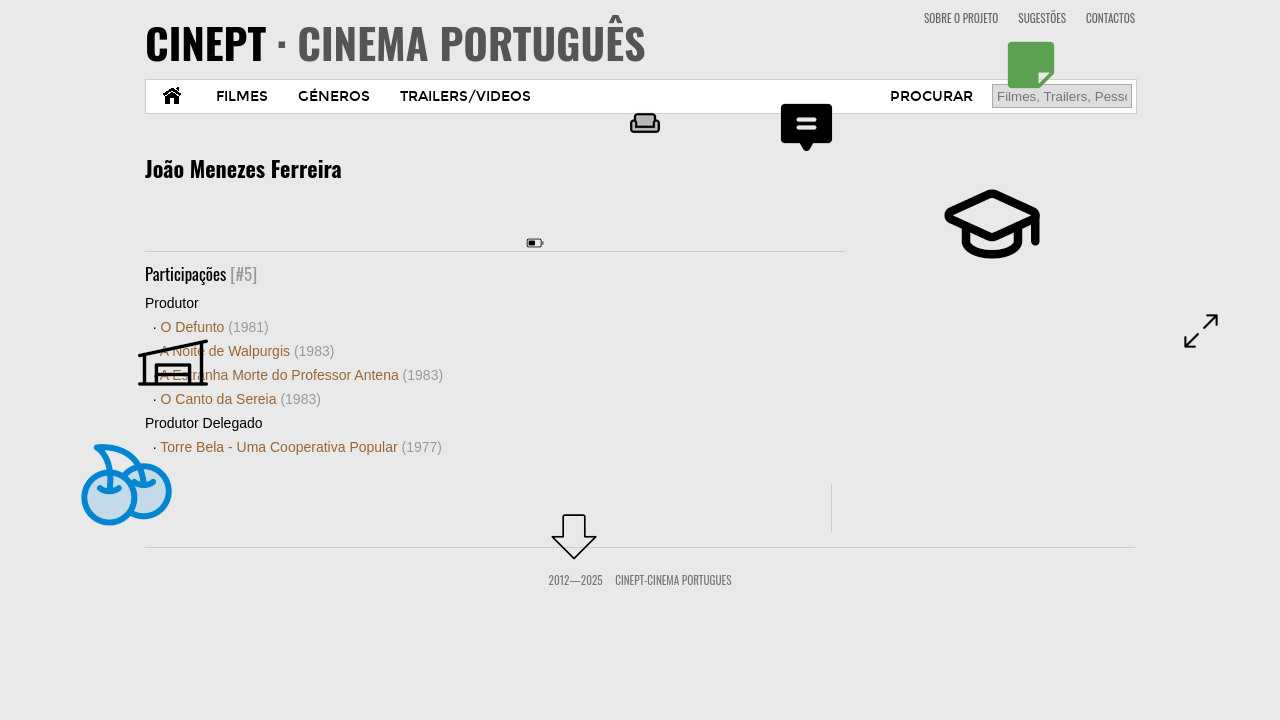 Image resolution: width=1280 pixels, height=720 pixels. I want to click on open chat or messaging, so click(806, 125).